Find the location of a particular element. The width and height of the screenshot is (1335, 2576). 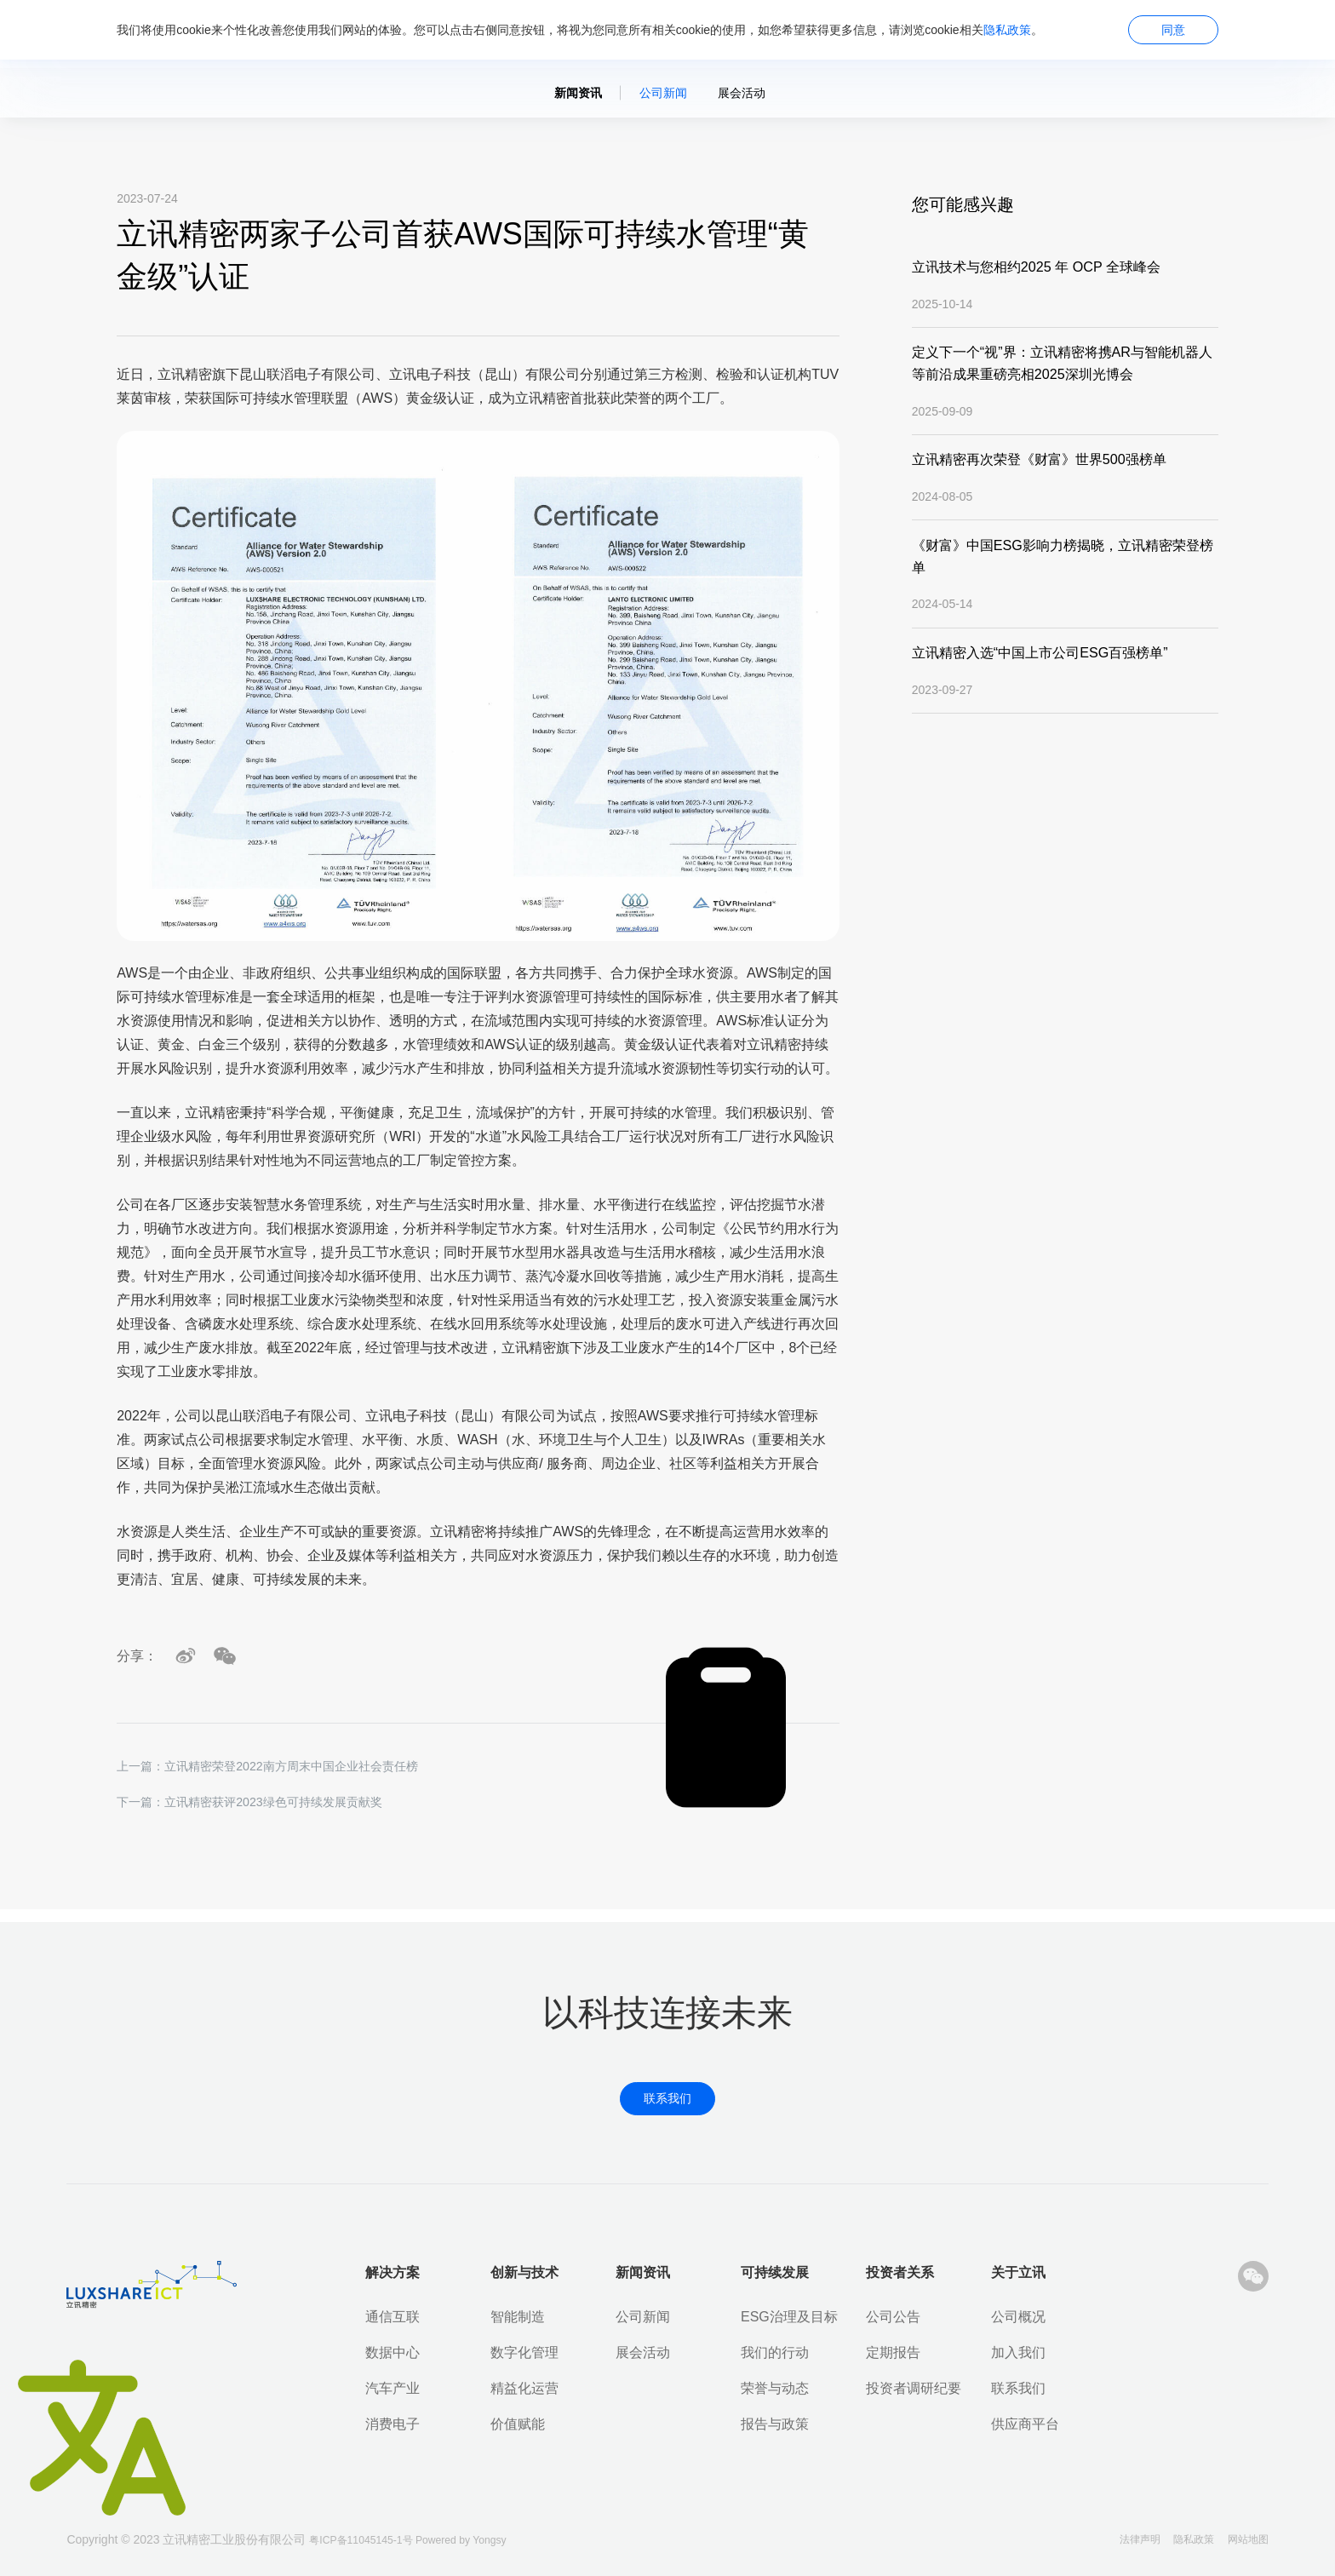

copy to clipboard is located at coordinates (725, 1727).